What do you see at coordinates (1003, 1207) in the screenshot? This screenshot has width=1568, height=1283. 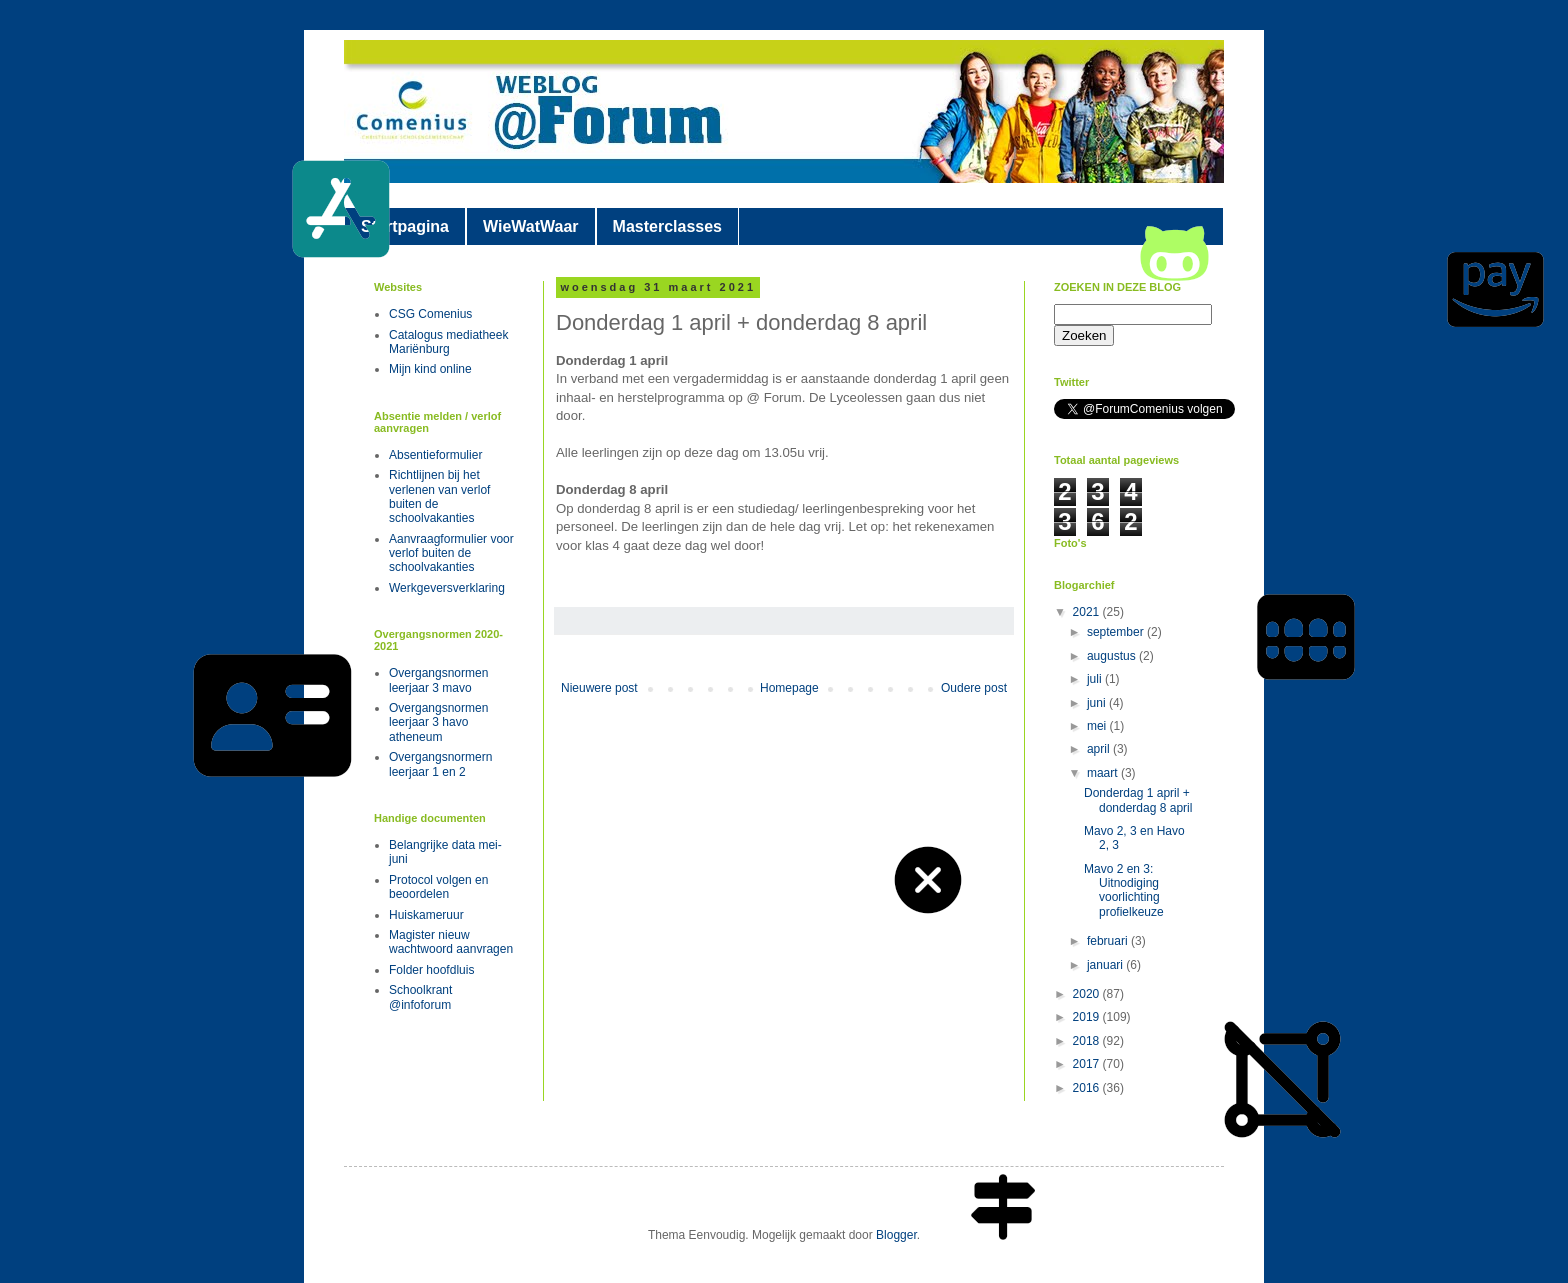 I see `navigate to directions or wayfinding` at bounding box center [1003, 1207].